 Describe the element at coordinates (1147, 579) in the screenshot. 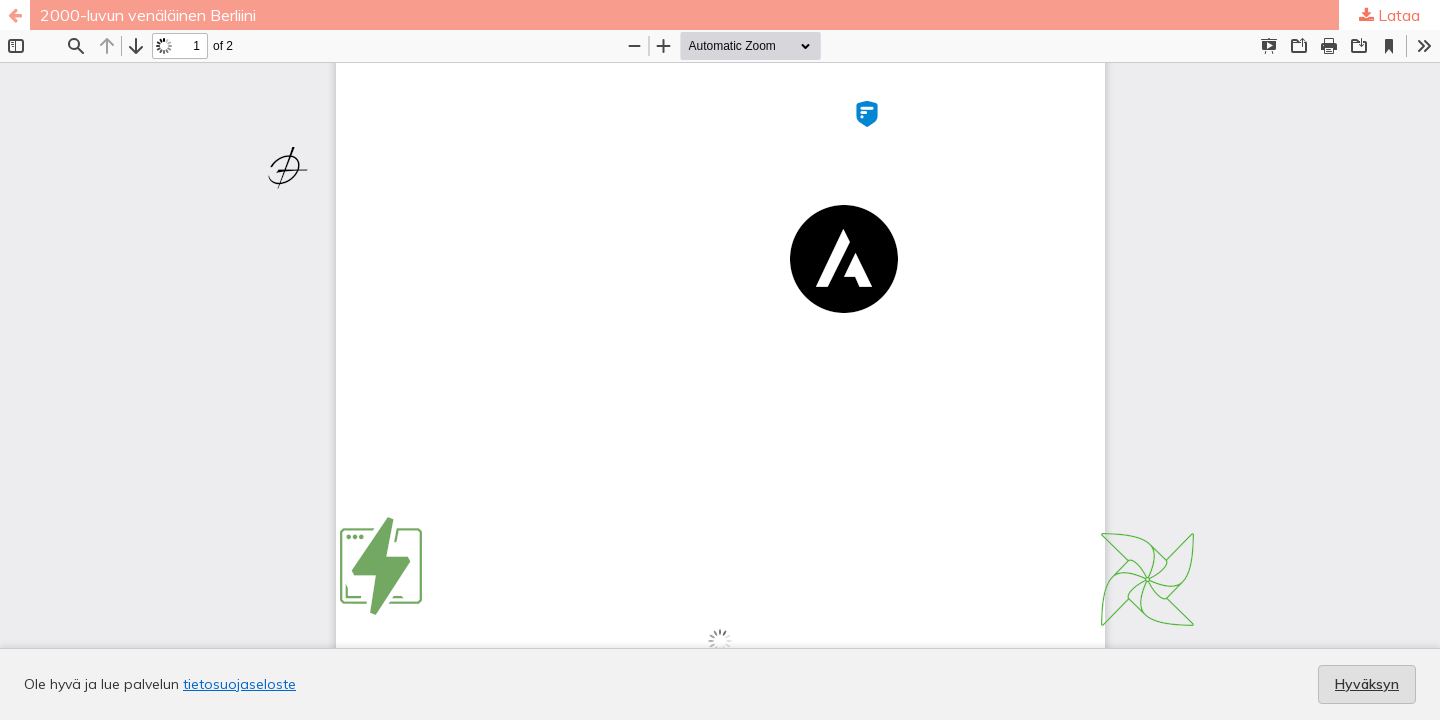

I see `apache airflow logo` at that location.